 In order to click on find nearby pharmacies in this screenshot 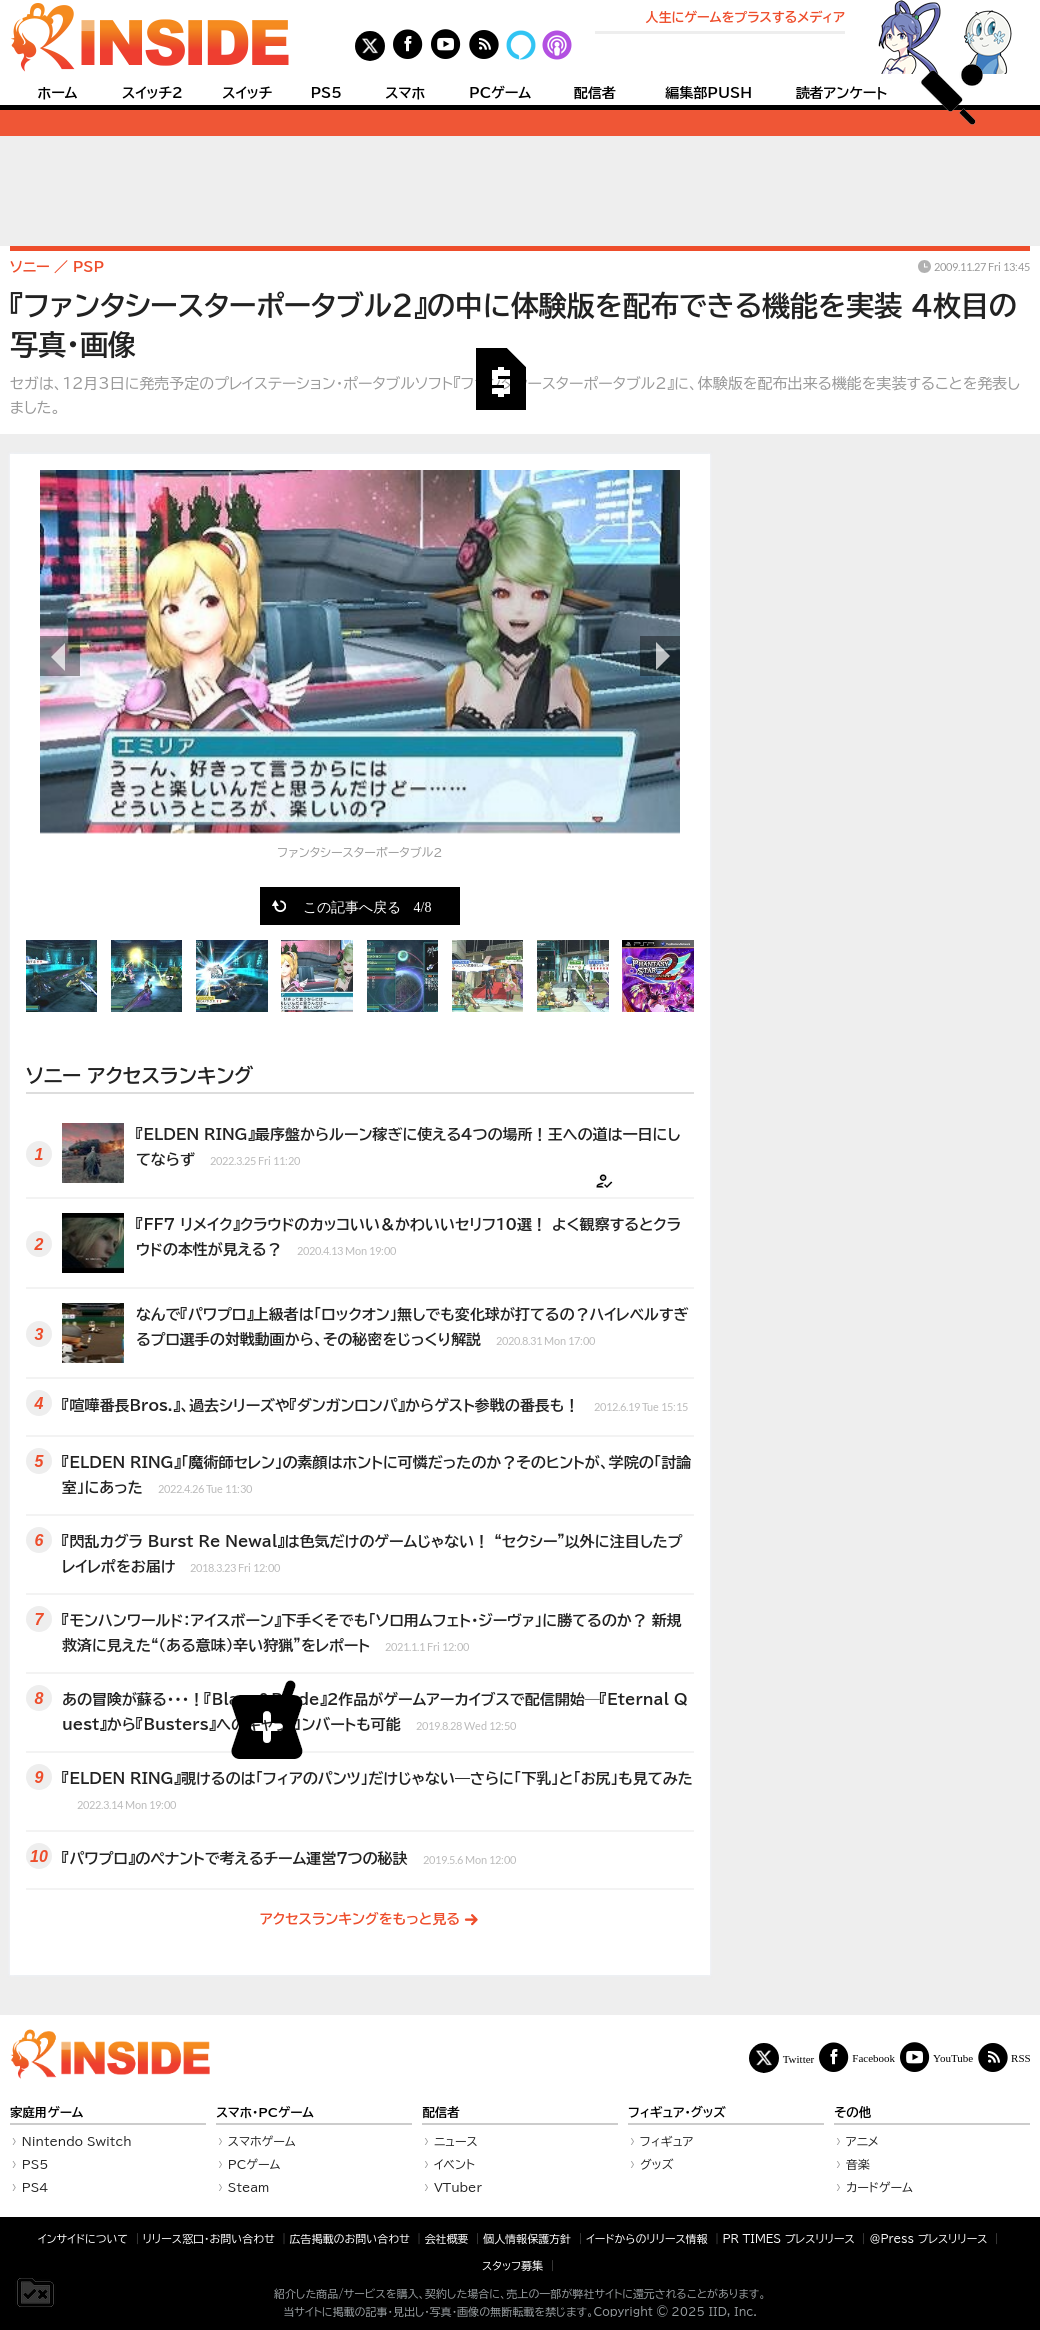, I will do `click(267, 1723)`.